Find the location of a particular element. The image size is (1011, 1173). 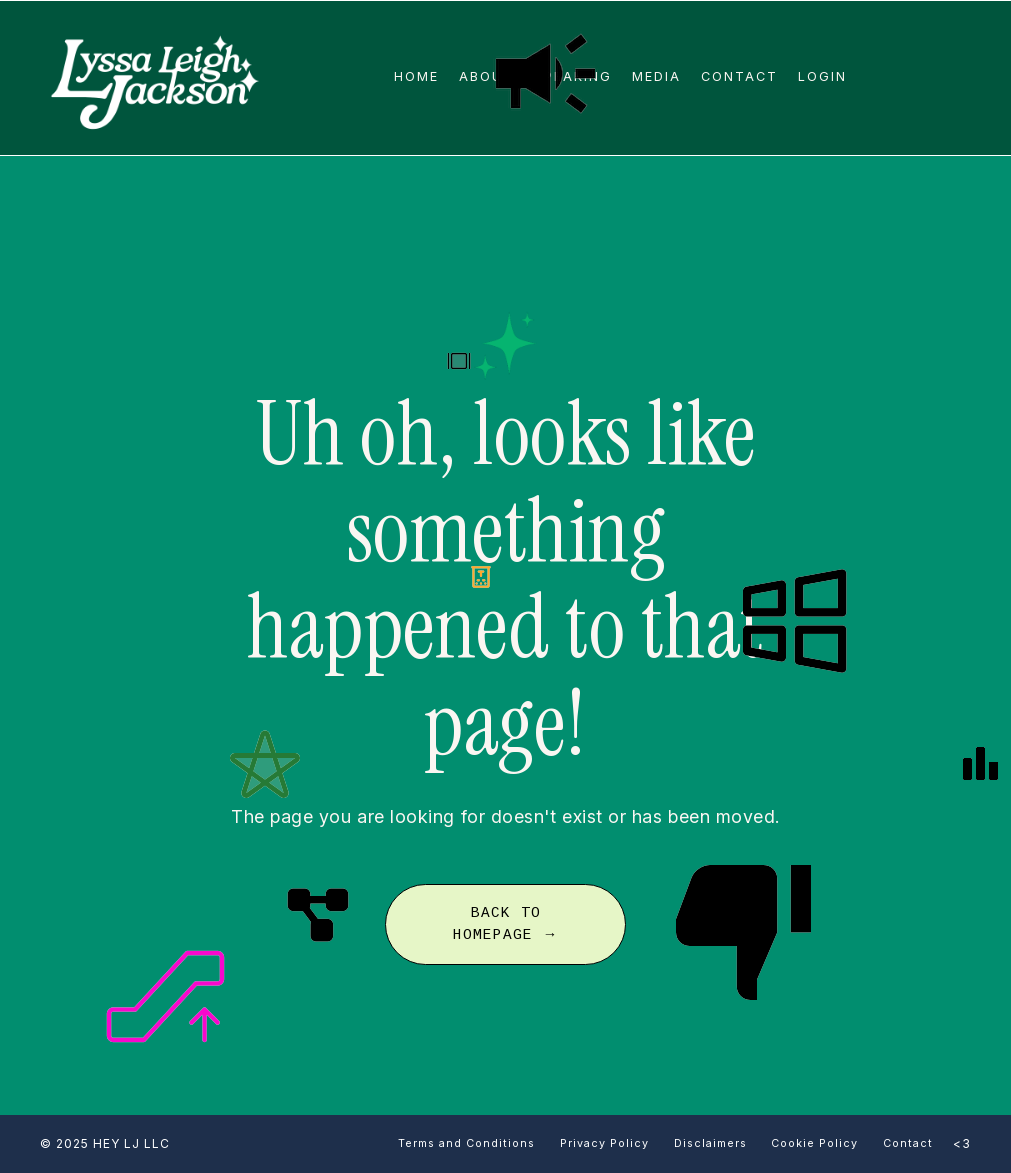

view data table or spreadsheet is located at coordinates (481, 577).